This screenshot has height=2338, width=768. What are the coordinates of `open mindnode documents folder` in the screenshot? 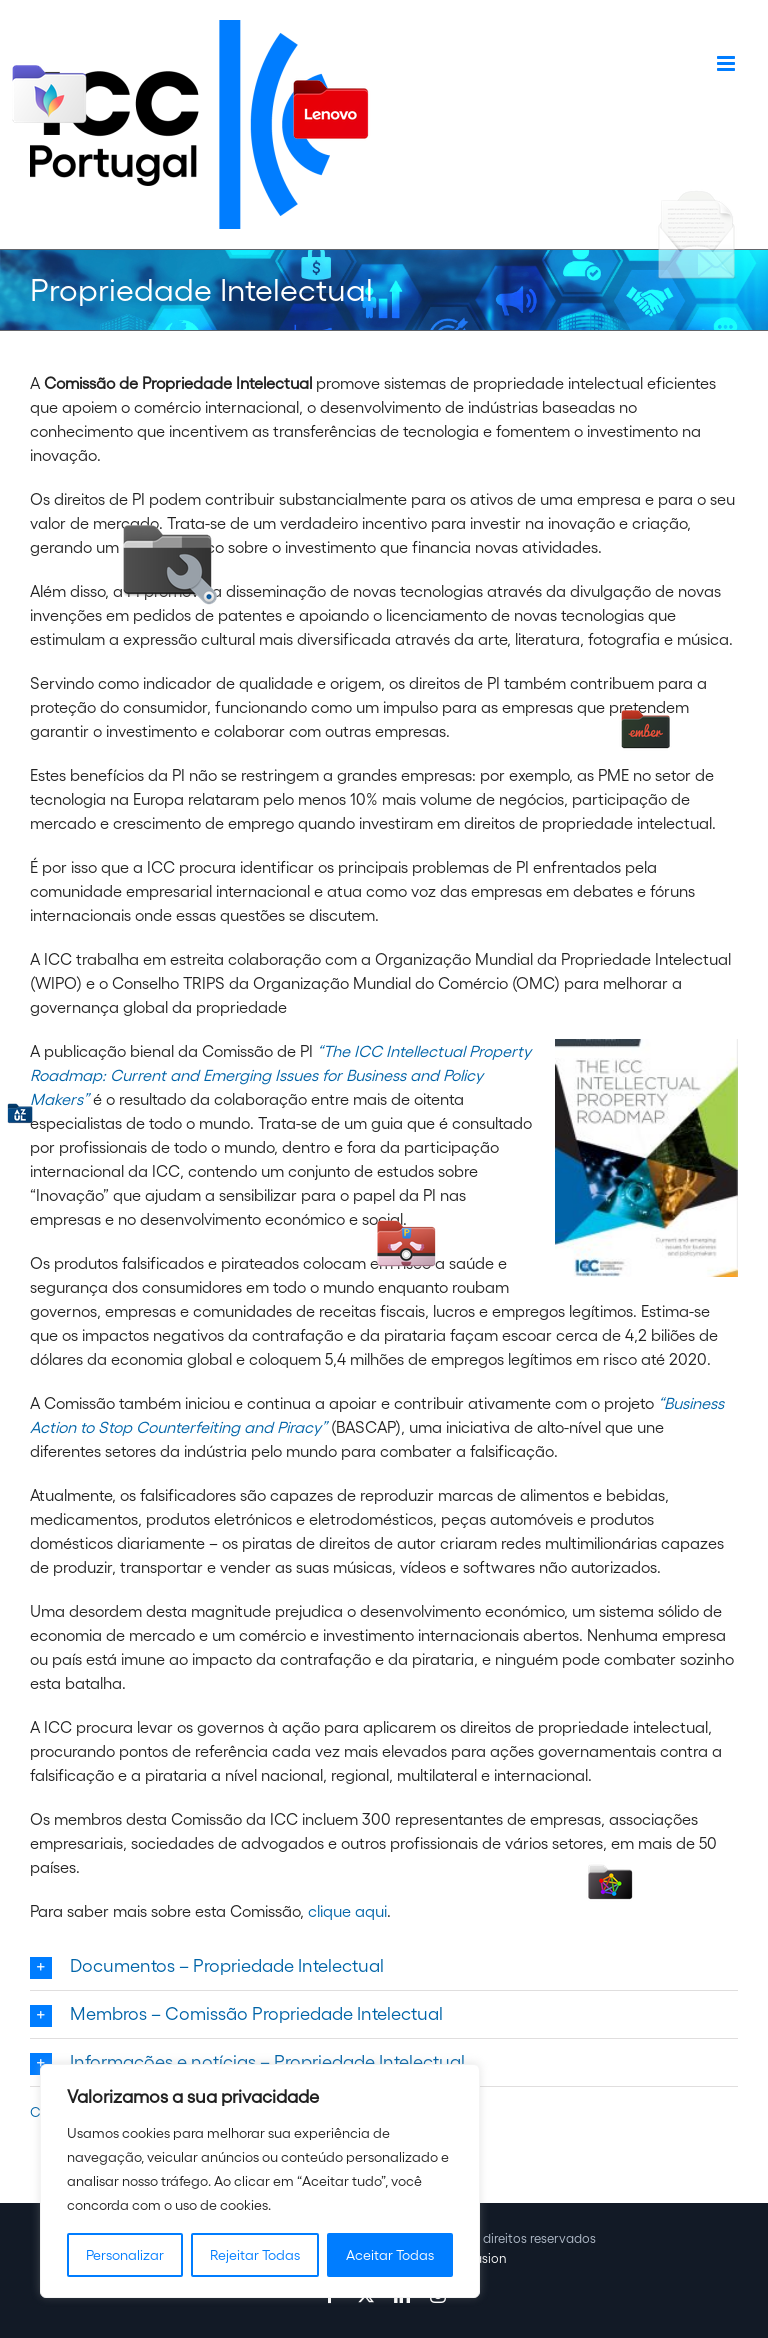 It's located at (49, 96).